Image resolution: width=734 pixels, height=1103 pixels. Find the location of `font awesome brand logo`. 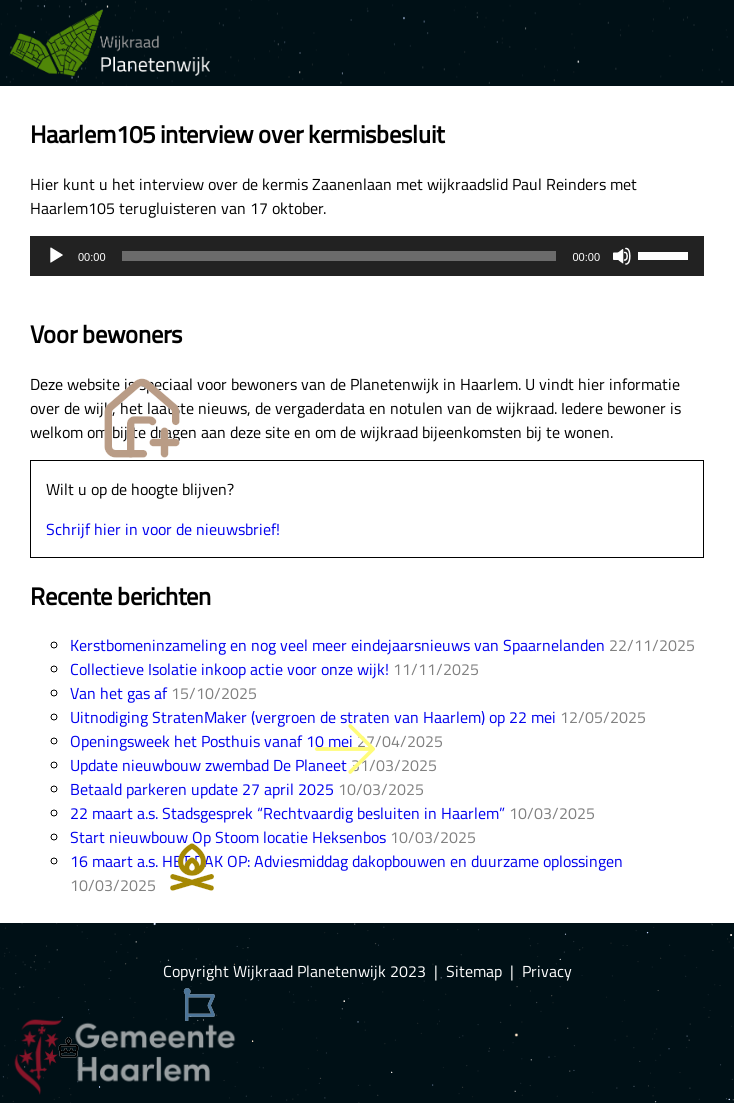

font awesome brand logo is located at coordinates (199, 1004).